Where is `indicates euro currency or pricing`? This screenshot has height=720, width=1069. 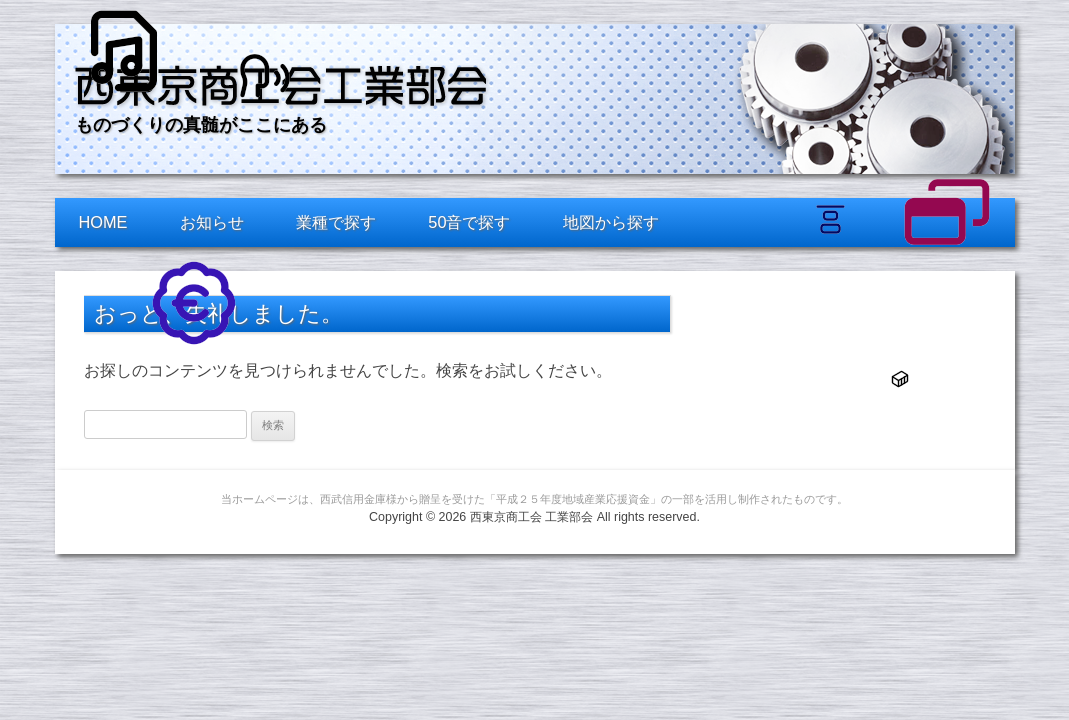 indicates euro currency or pricing is located at coordinates (194, 303).